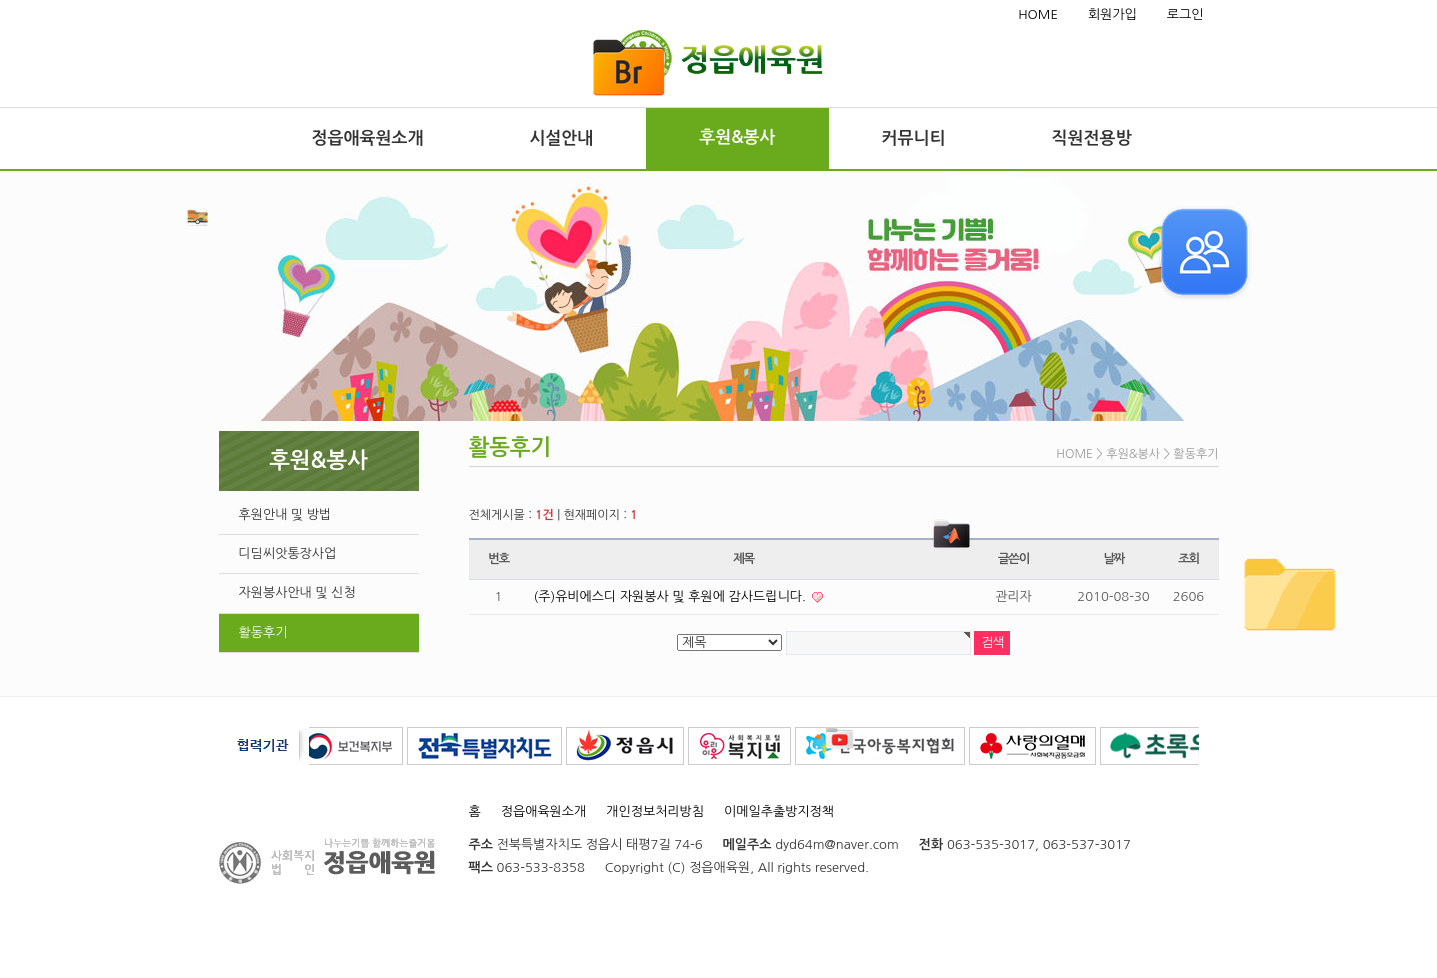 The image size is (1437, 978). I want to click on manage user accounts and profiles, so click(1204, 253).